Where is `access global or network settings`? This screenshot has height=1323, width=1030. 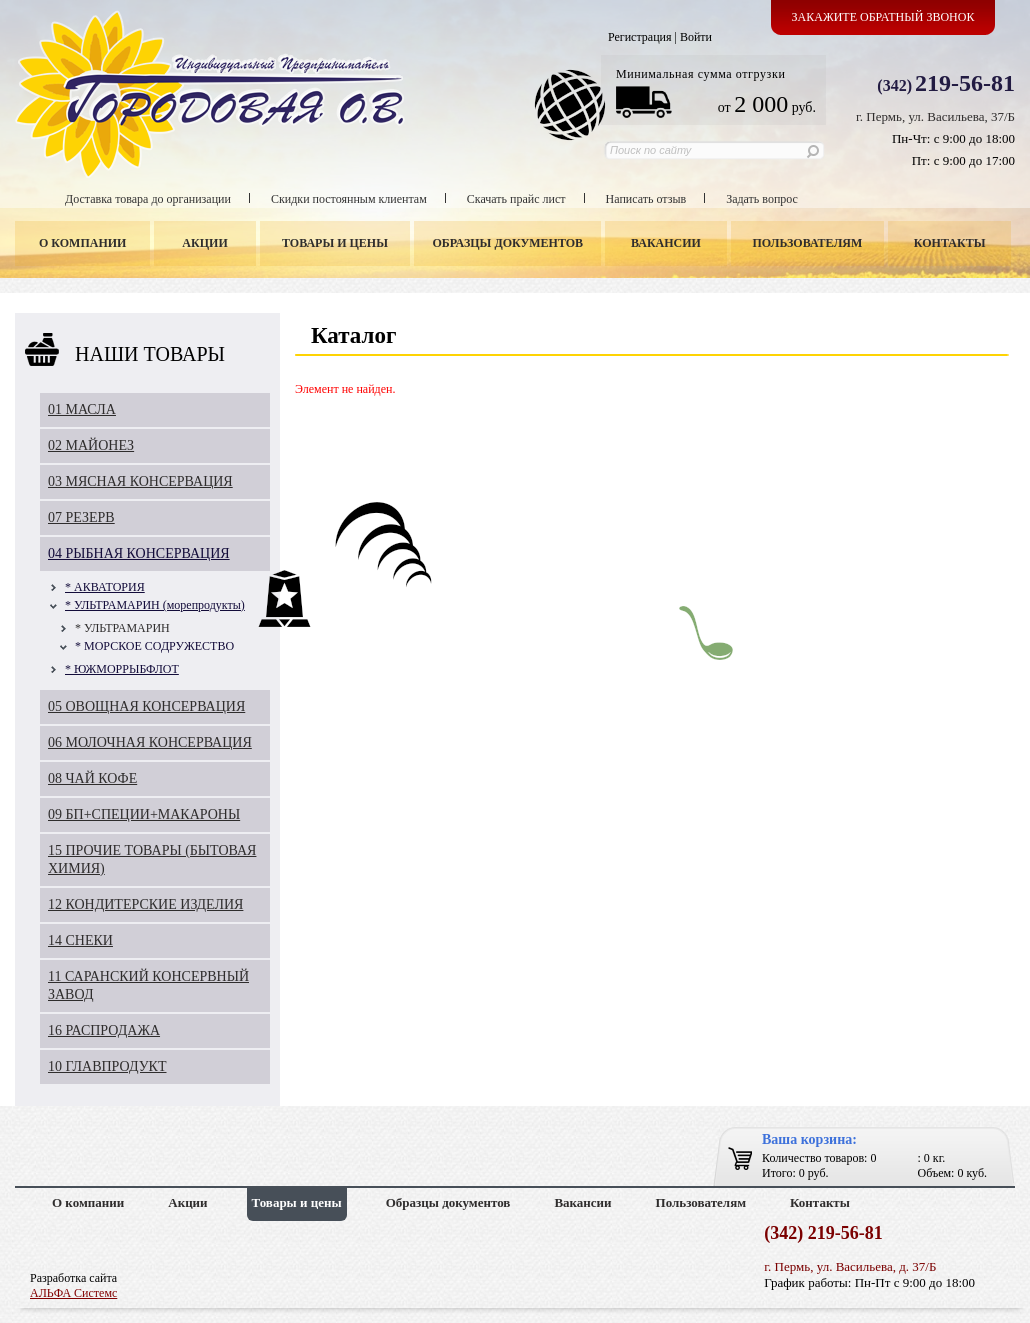
access global or network settings is located at coordinates (570, 105).